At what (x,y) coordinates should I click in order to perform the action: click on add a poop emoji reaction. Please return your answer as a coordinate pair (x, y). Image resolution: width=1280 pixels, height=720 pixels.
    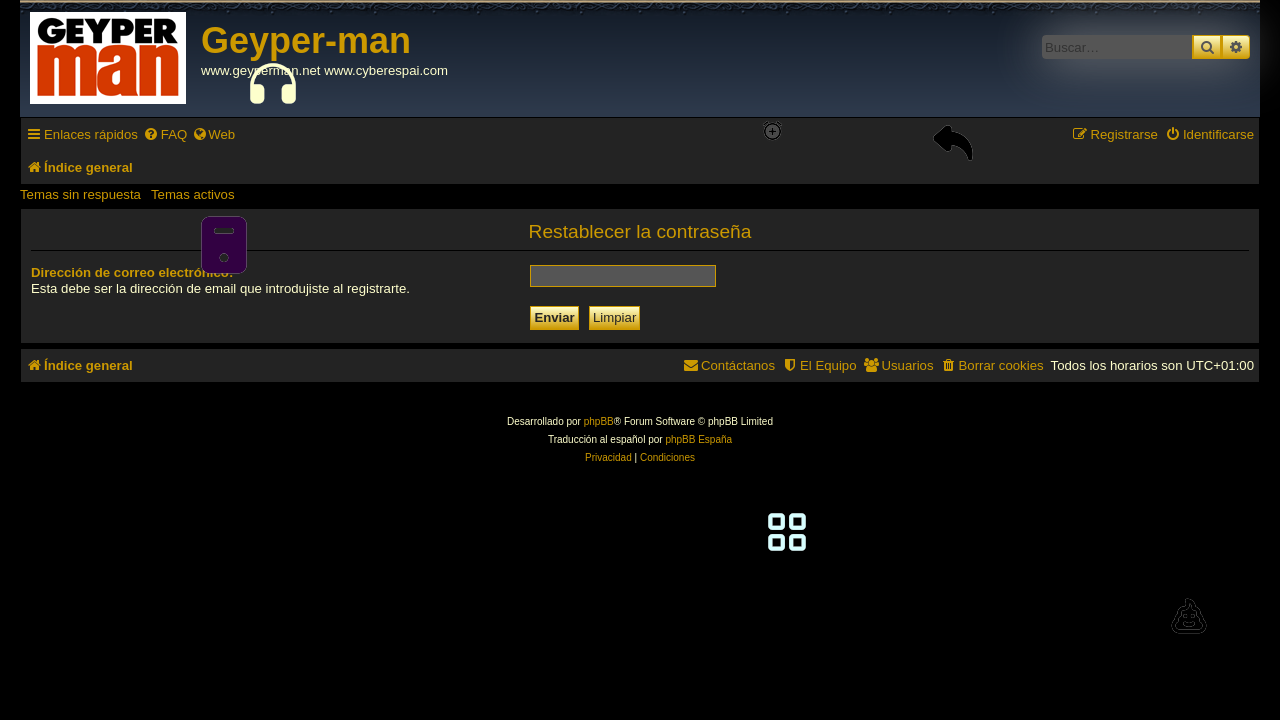
    Looking at the image, I should click on (1189, 616).